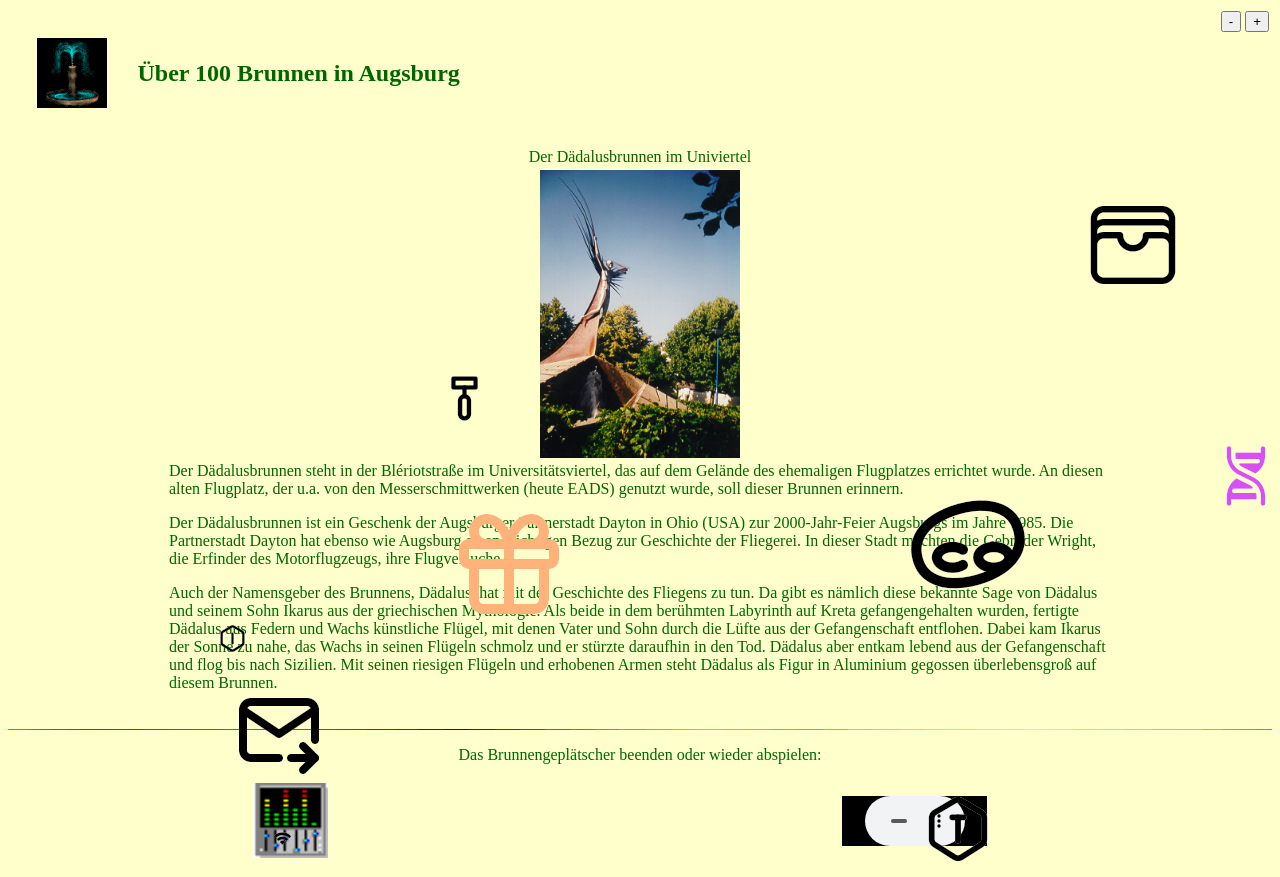  Describe the element at coordinates (958, 829) in the screenshot. I see `indicates a category or tag starting with "T"` at that location.